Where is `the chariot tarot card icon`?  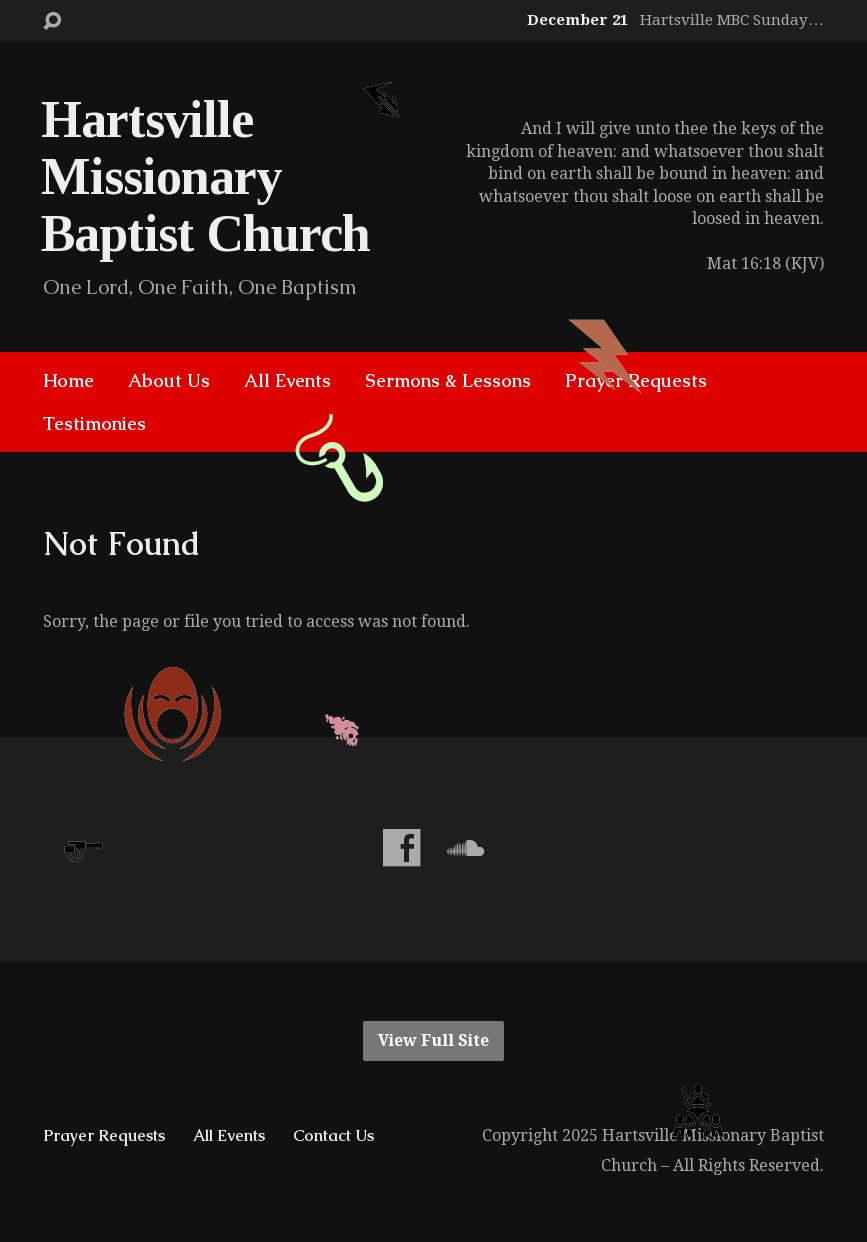 the chariot tarot card icon is located at coordinates (698, 1110).